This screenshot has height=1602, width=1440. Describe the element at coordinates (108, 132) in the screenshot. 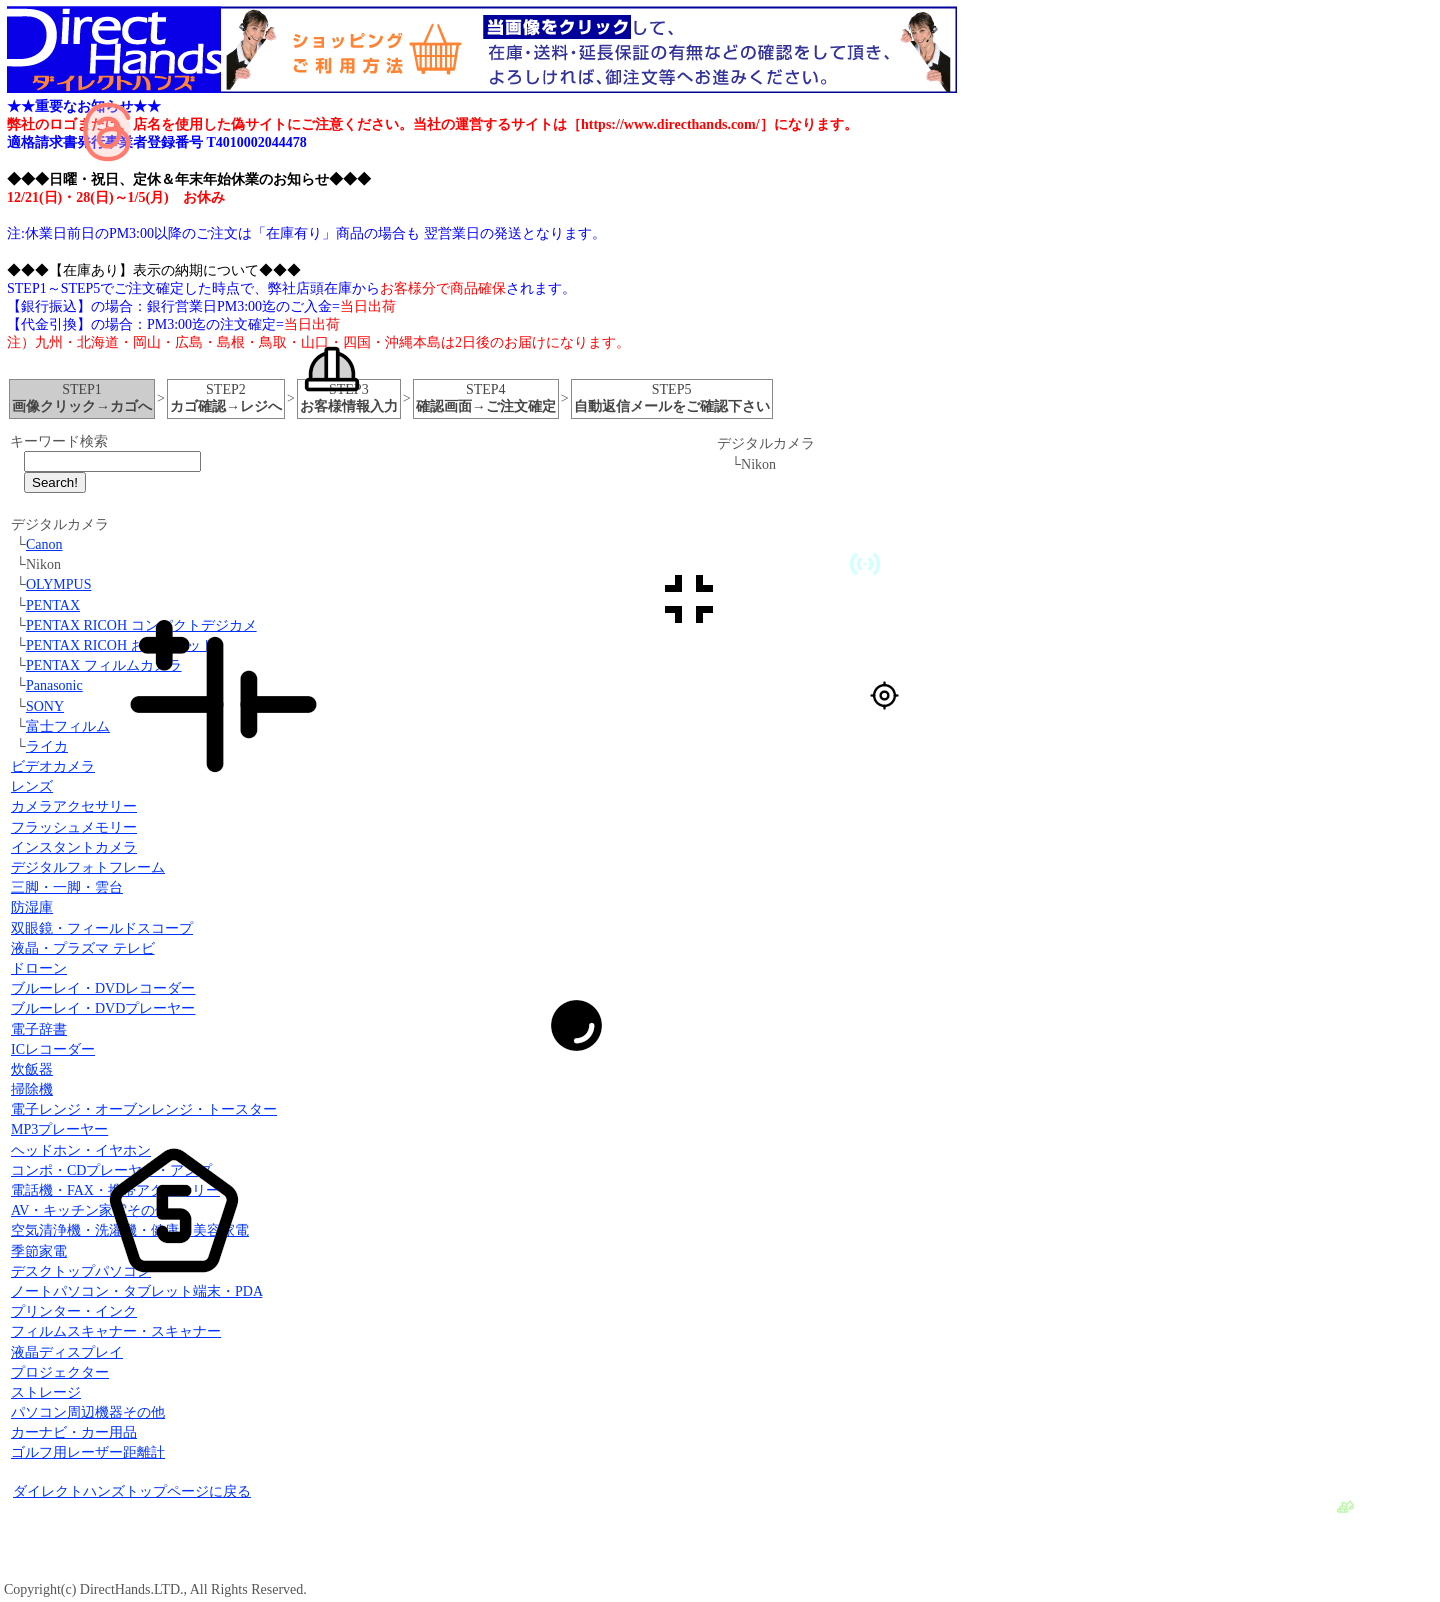

I see `open the Threads app` at that location.